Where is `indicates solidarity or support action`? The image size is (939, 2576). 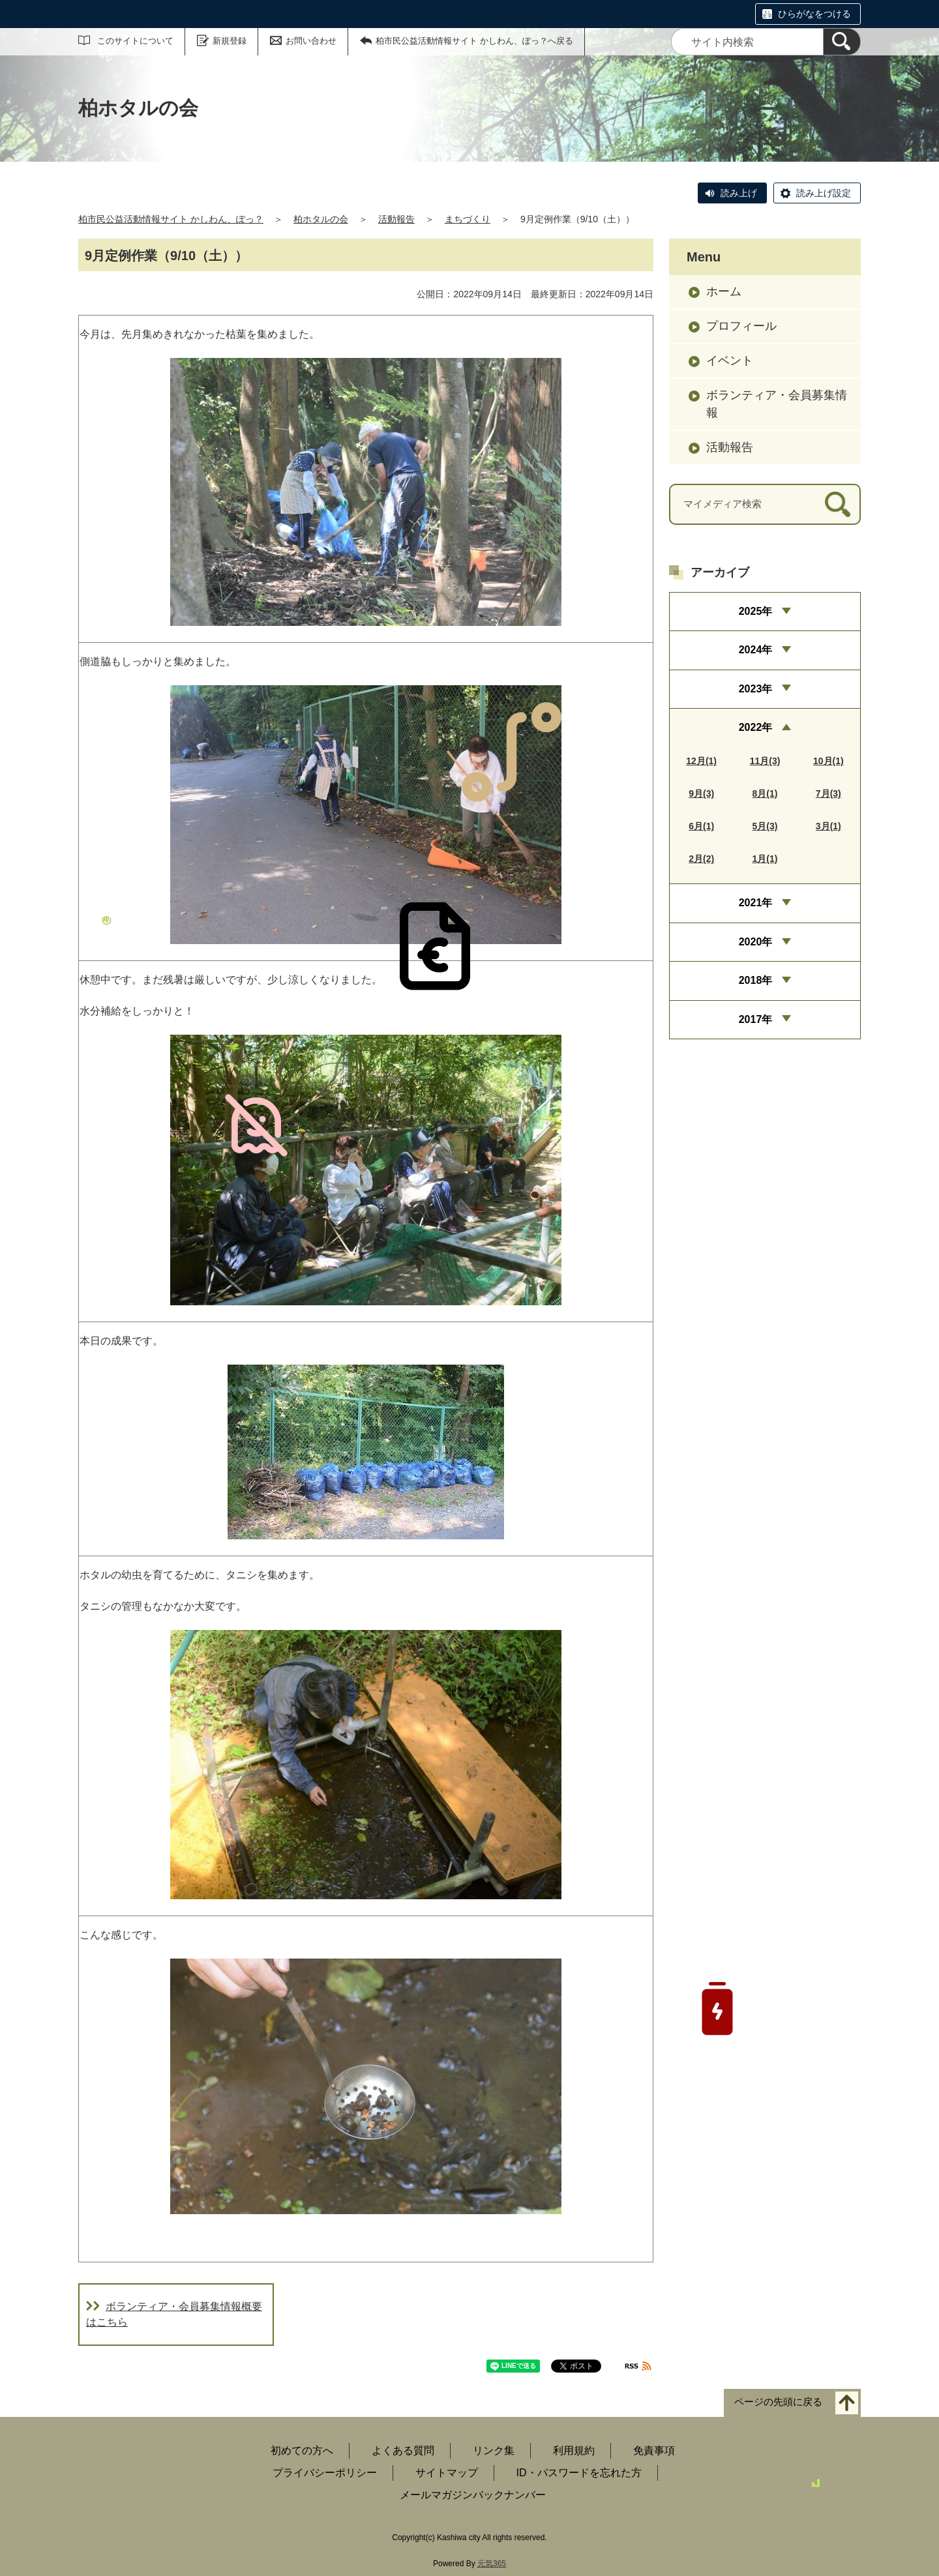
indicates solidarity or support action is located at coordinates (106, 920).